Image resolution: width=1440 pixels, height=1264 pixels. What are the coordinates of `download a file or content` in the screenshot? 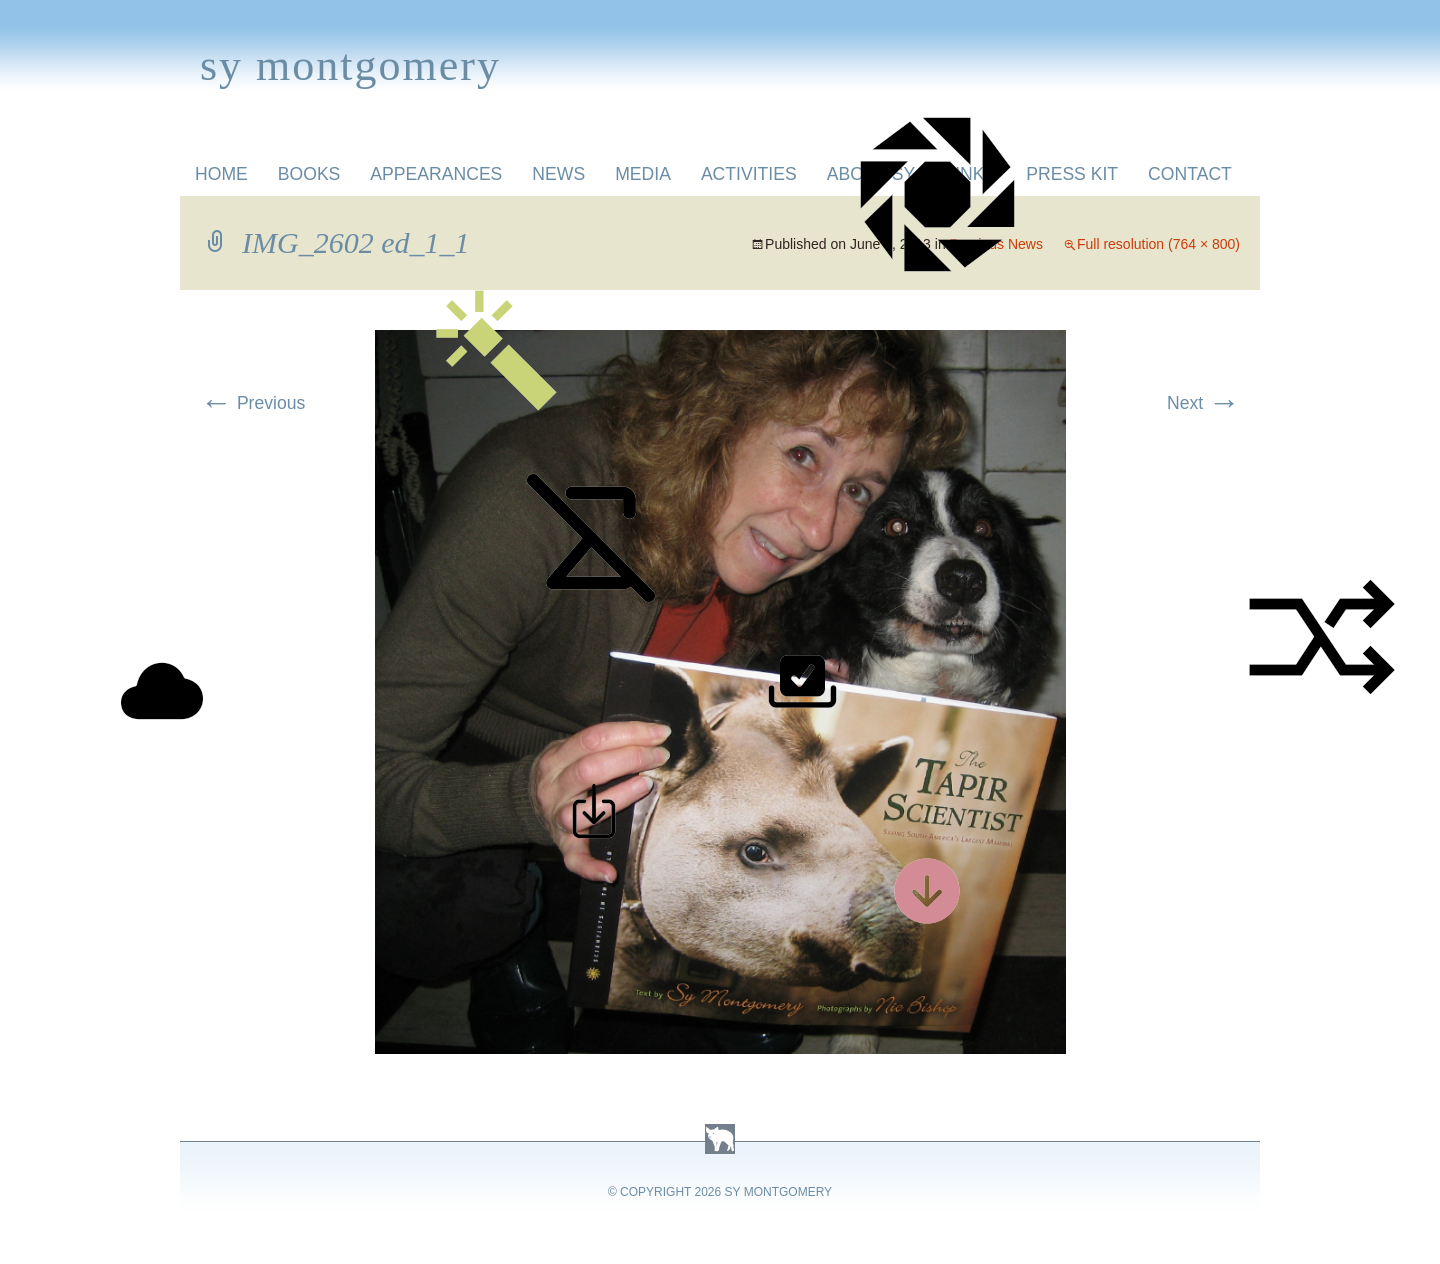 It's located at (927, 891).